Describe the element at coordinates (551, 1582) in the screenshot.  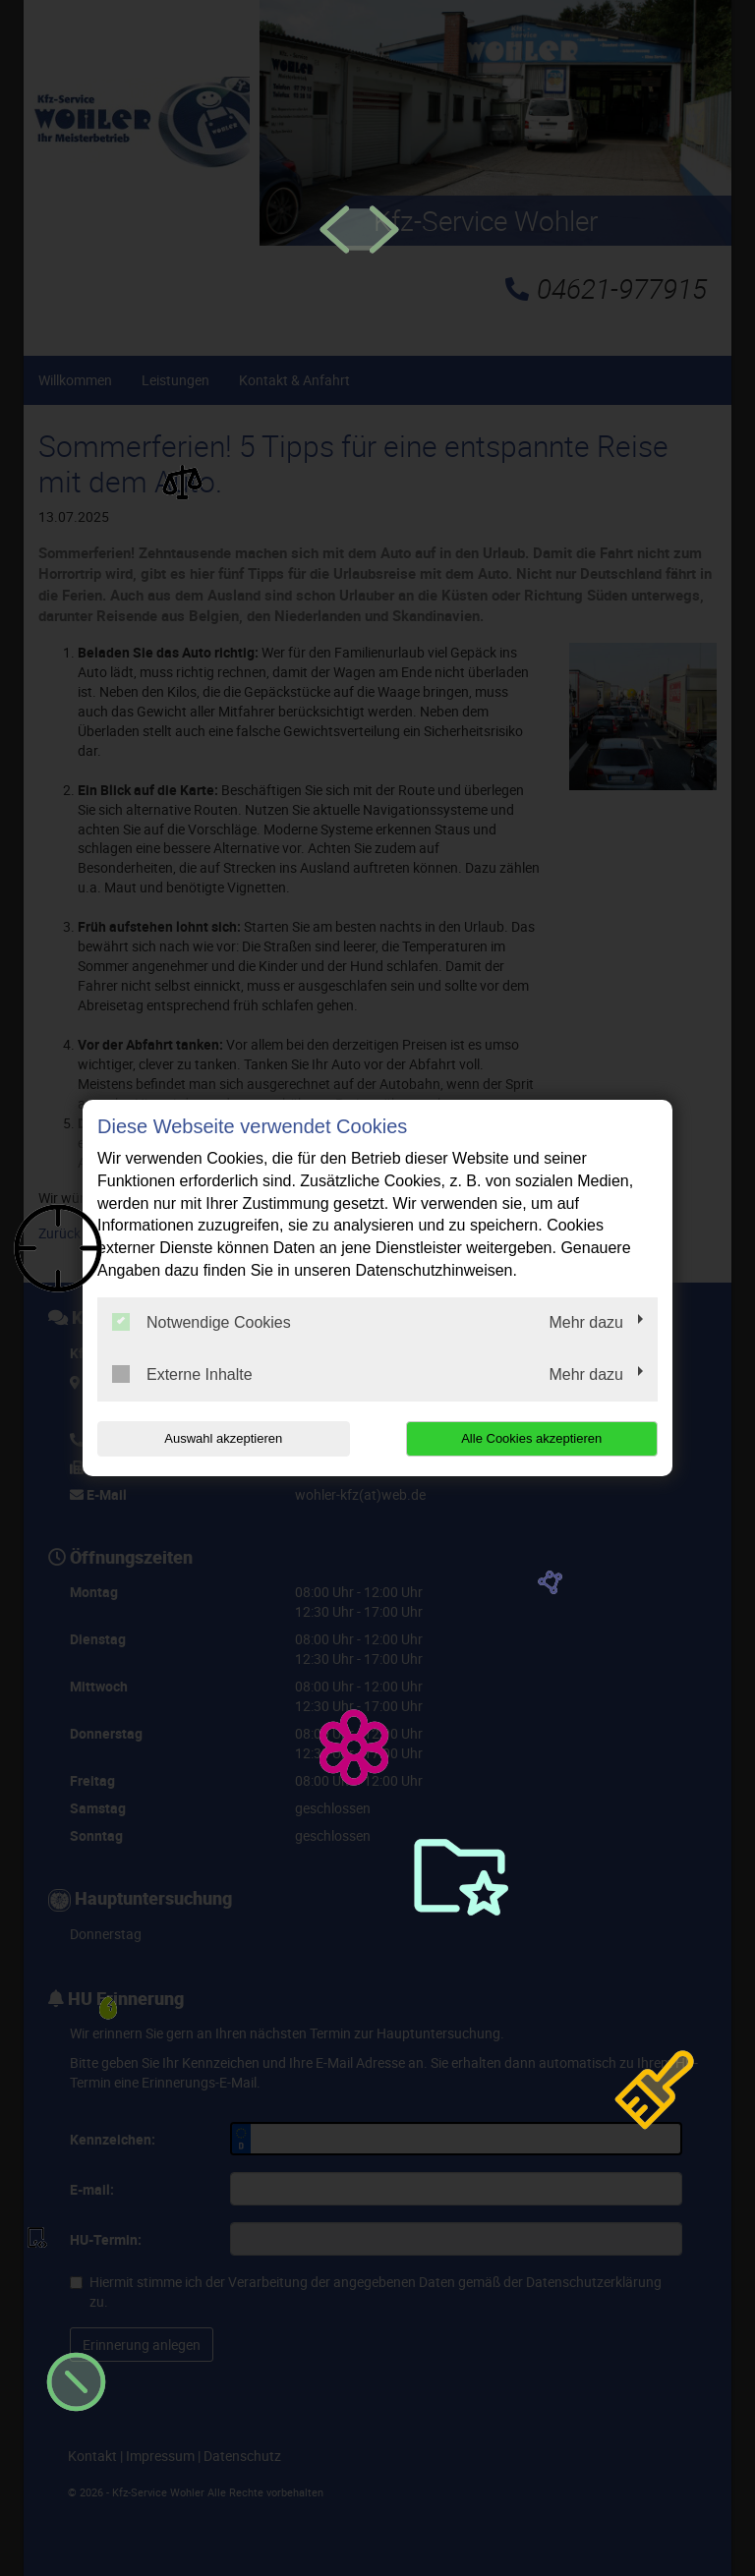
I see `access polygon or shape drawing tool` at that location.